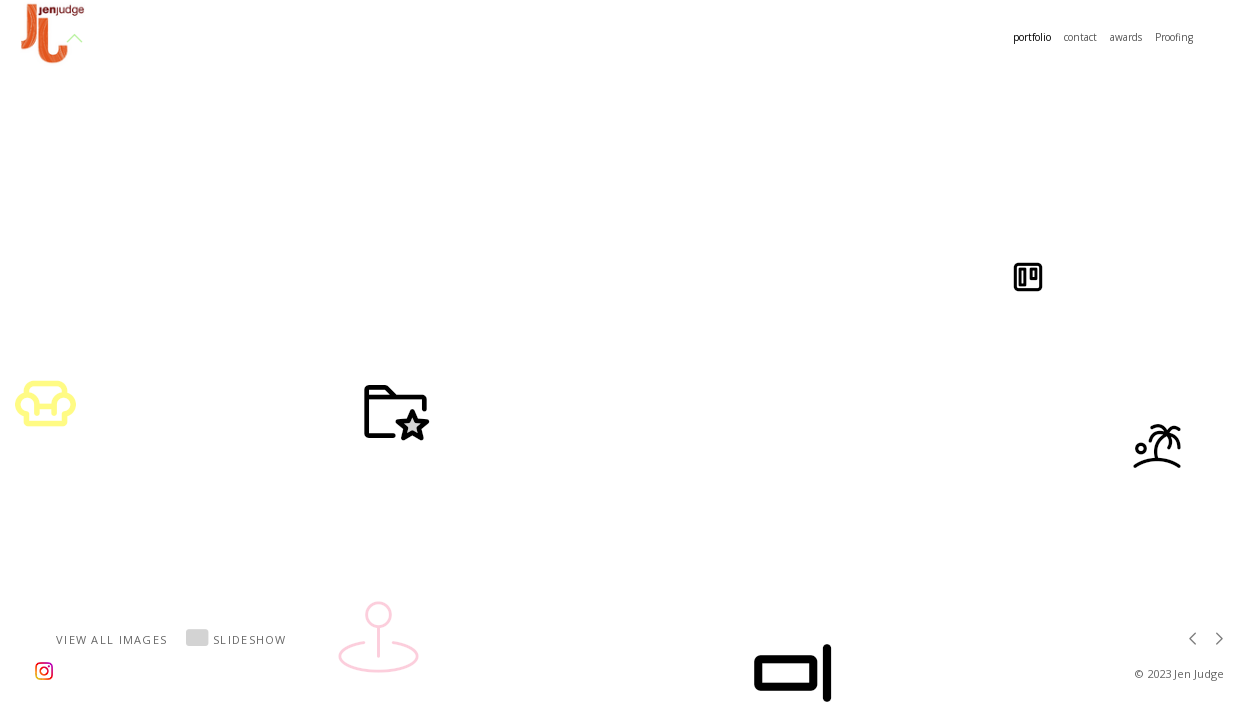 The height and width of the screenshot is (720, 1253). Describe the element at coordinates (378, 638) in the screenshot. I see `mark a location on the map` at that location.